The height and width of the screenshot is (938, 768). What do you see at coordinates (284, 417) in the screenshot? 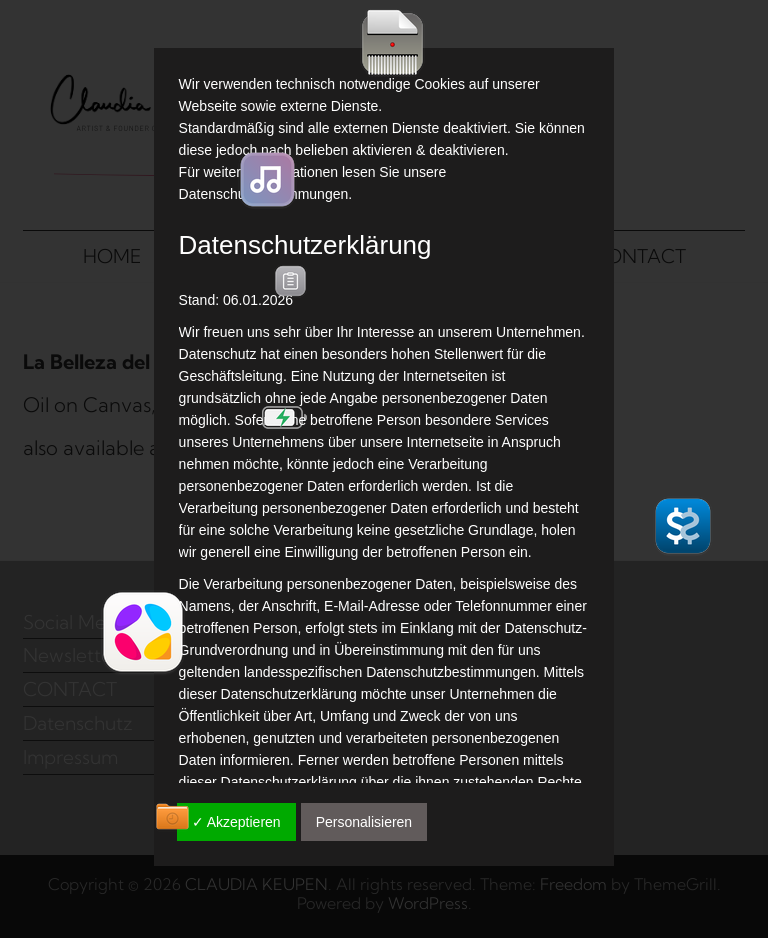
I see `indicates battery is charging at 80% capacity` at bounding box center [284, 417].